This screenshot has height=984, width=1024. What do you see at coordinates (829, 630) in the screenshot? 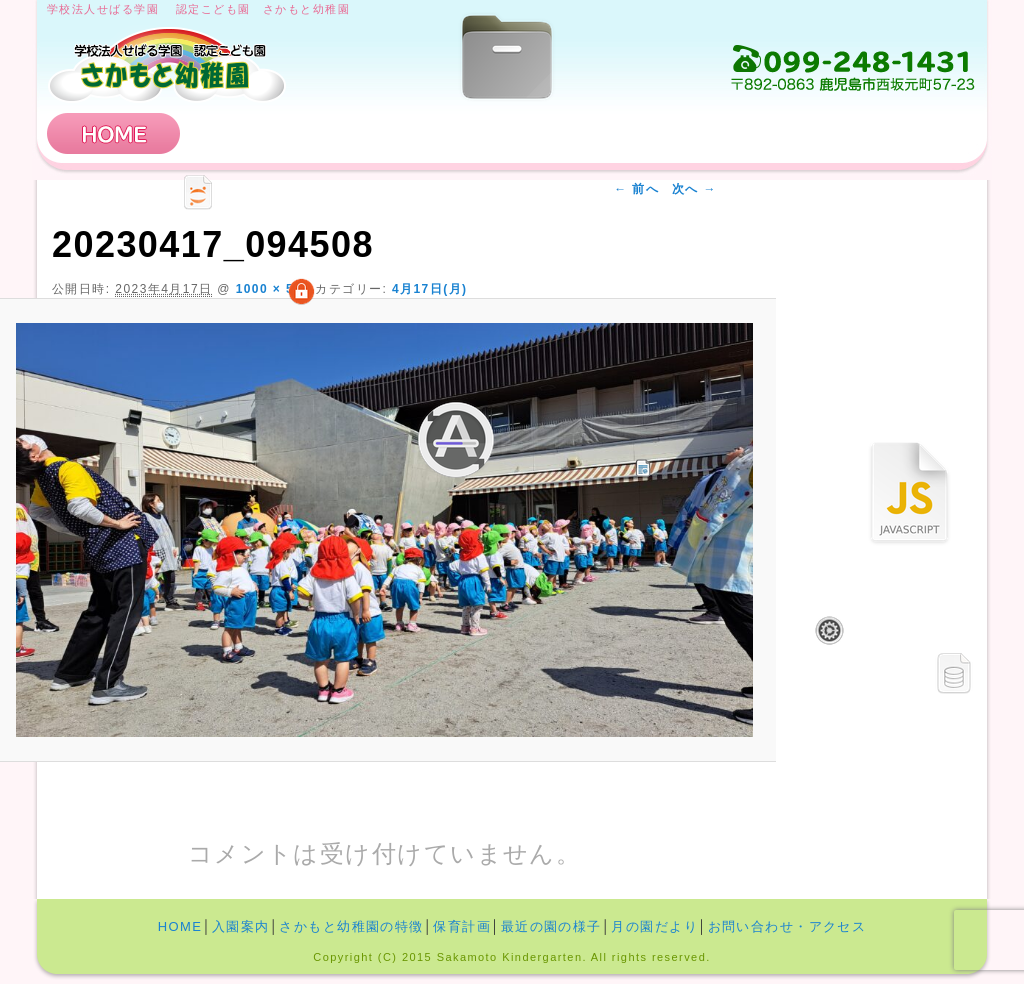
I see `view or edit document properties` at bounding box center [829, 630].